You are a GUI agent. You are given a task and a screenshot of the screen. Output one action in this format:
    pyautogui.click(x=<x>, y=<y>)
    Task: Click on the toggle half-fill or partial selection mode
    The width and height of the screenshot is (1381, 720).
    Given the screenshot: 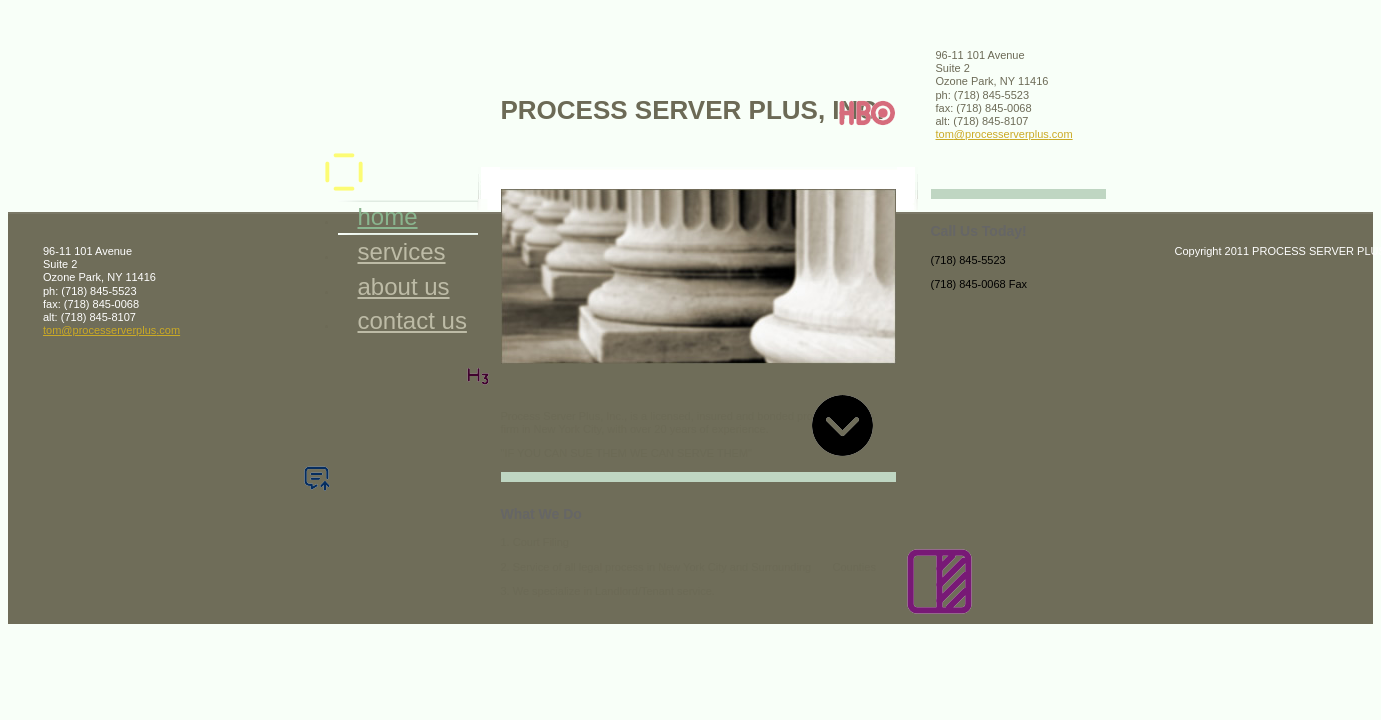 What is the action you would take?
    pyautogui.click(x=939, y=581)
    